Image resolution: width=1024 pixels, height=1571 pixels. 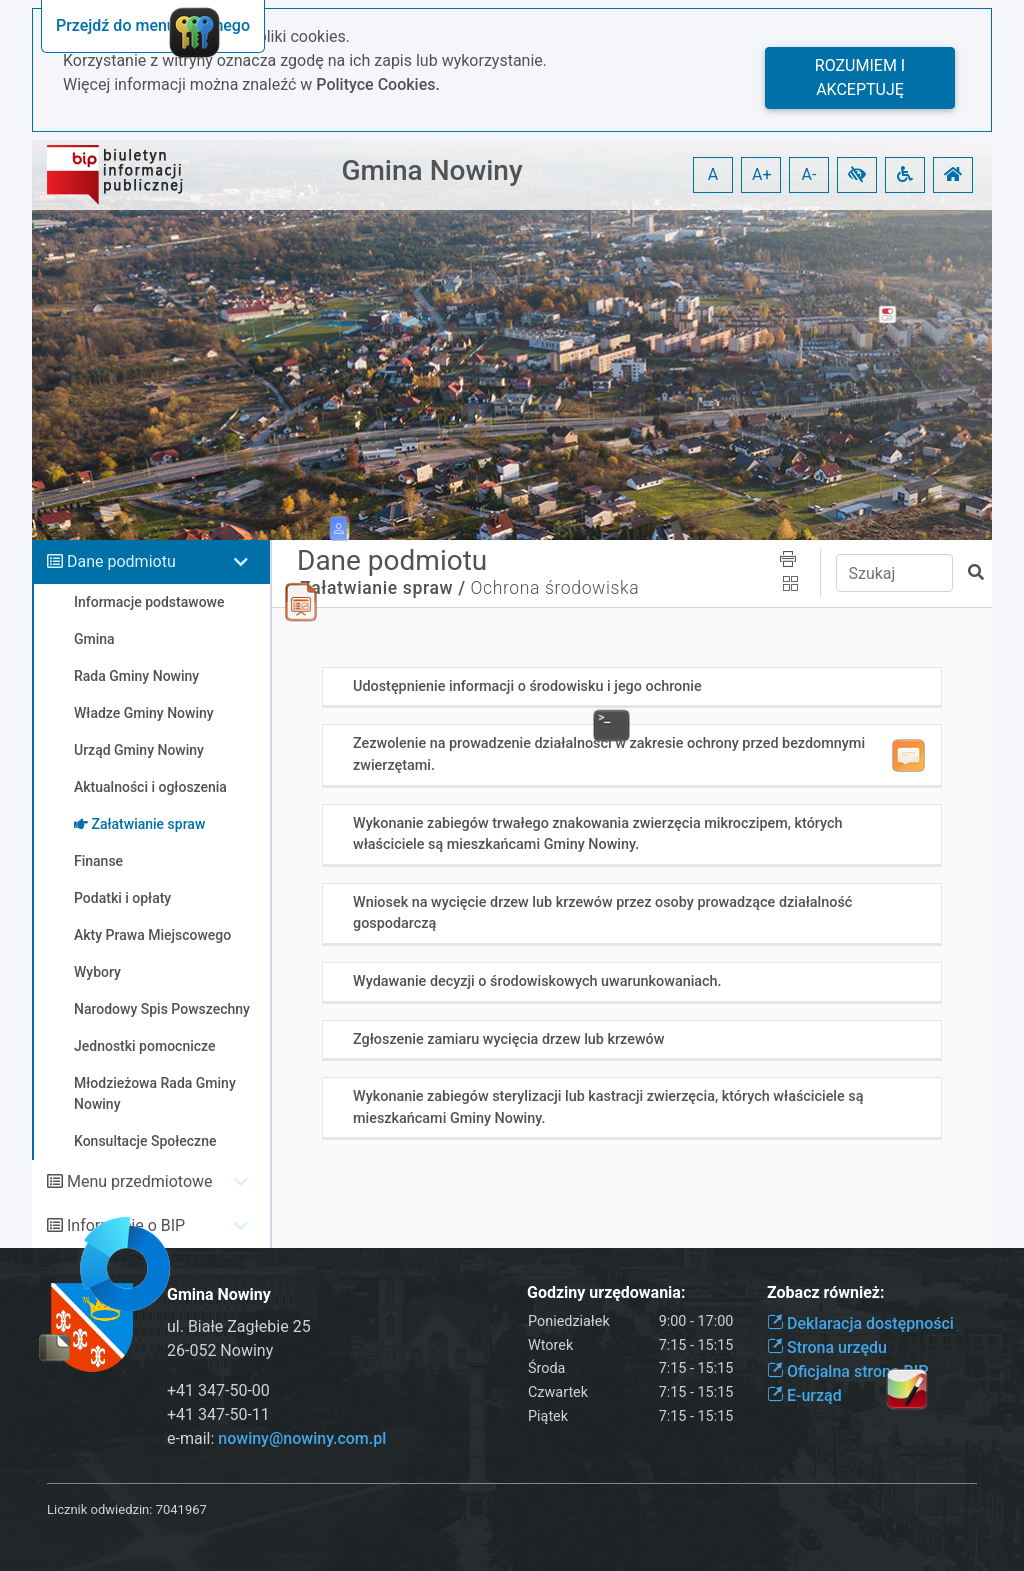 What do you see at coordinates (887, 314) in the screenshot?
I see `open system settings or preferences` at bounding box center [887, 314].